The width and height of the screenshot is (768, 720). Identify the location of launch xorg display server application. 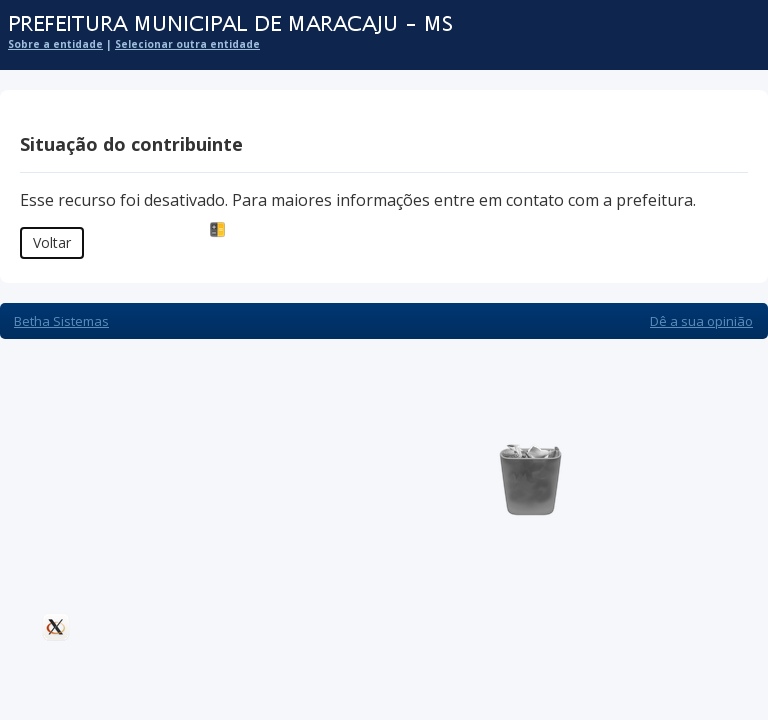
(56, 627).